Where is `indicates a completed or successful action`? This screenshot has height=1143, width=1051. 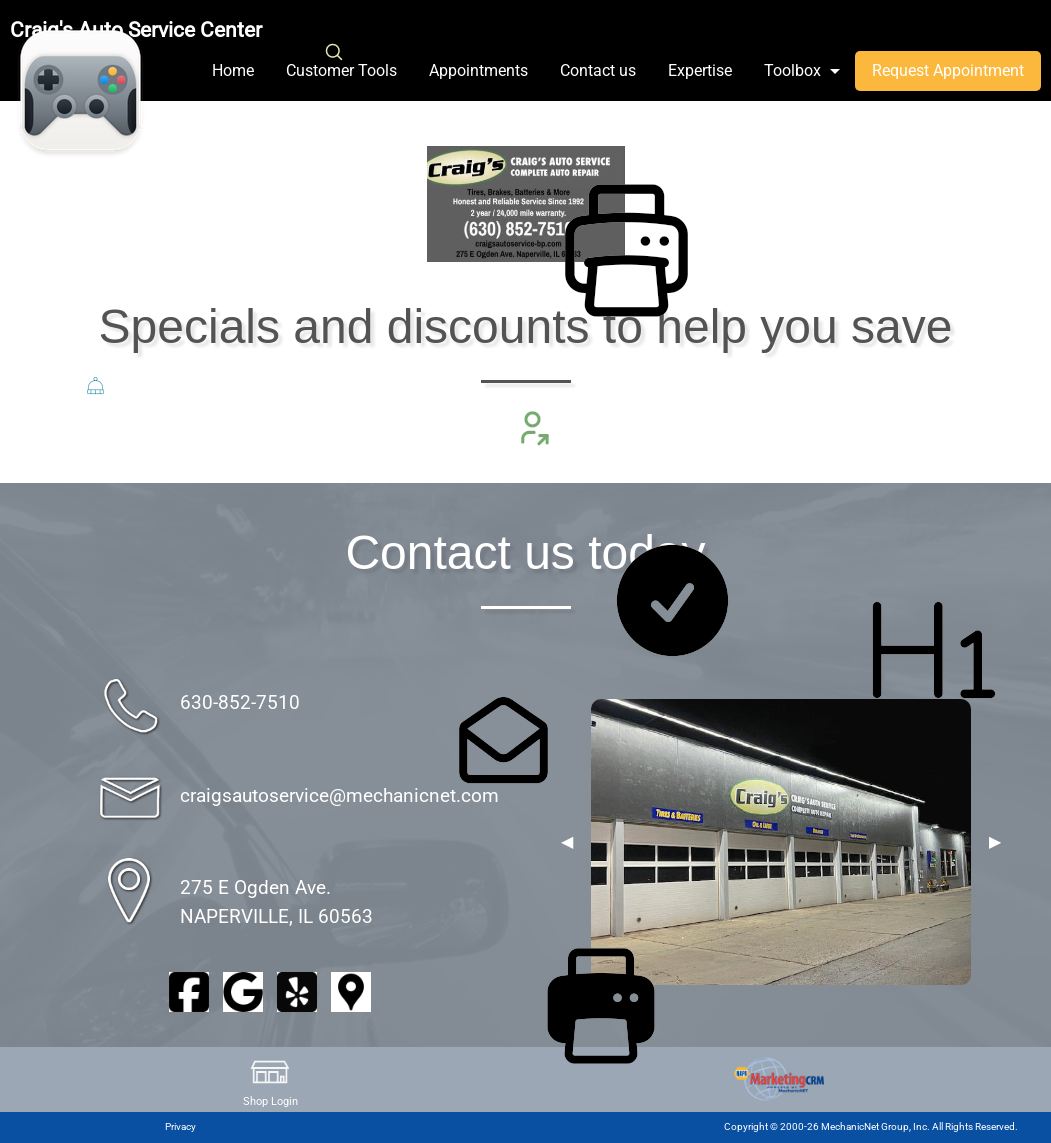
indicates a completed or successful action is located at coordinates (672, 600).